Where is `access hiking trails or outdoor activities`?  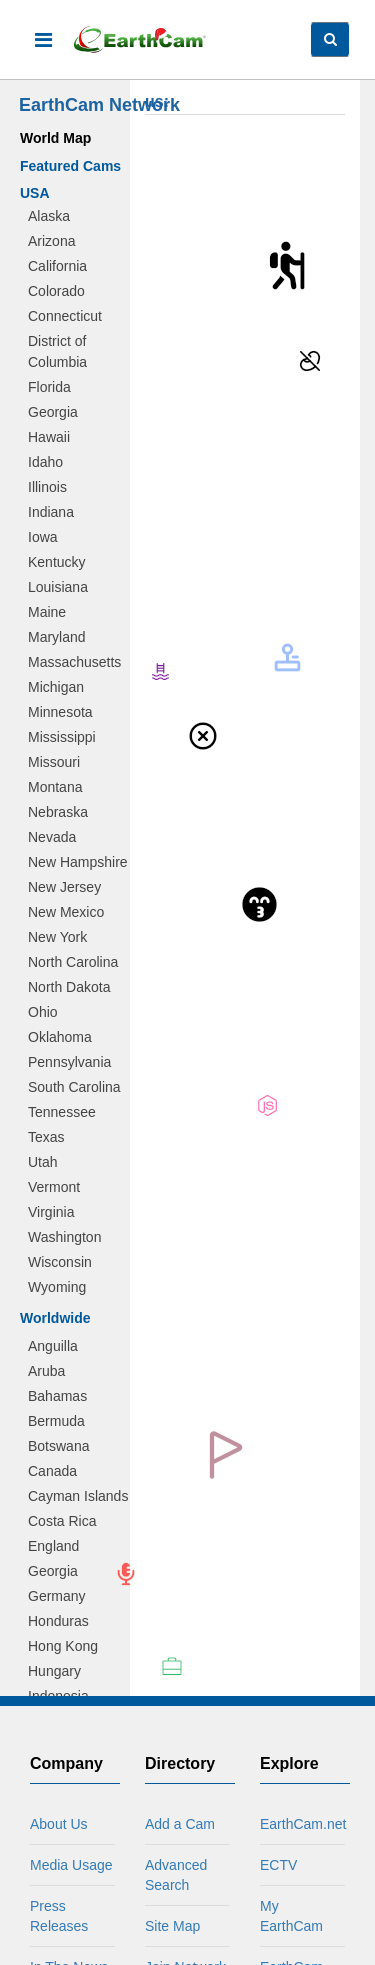
access hiking trails or outdoor activities is located at coordinates (288, 265).